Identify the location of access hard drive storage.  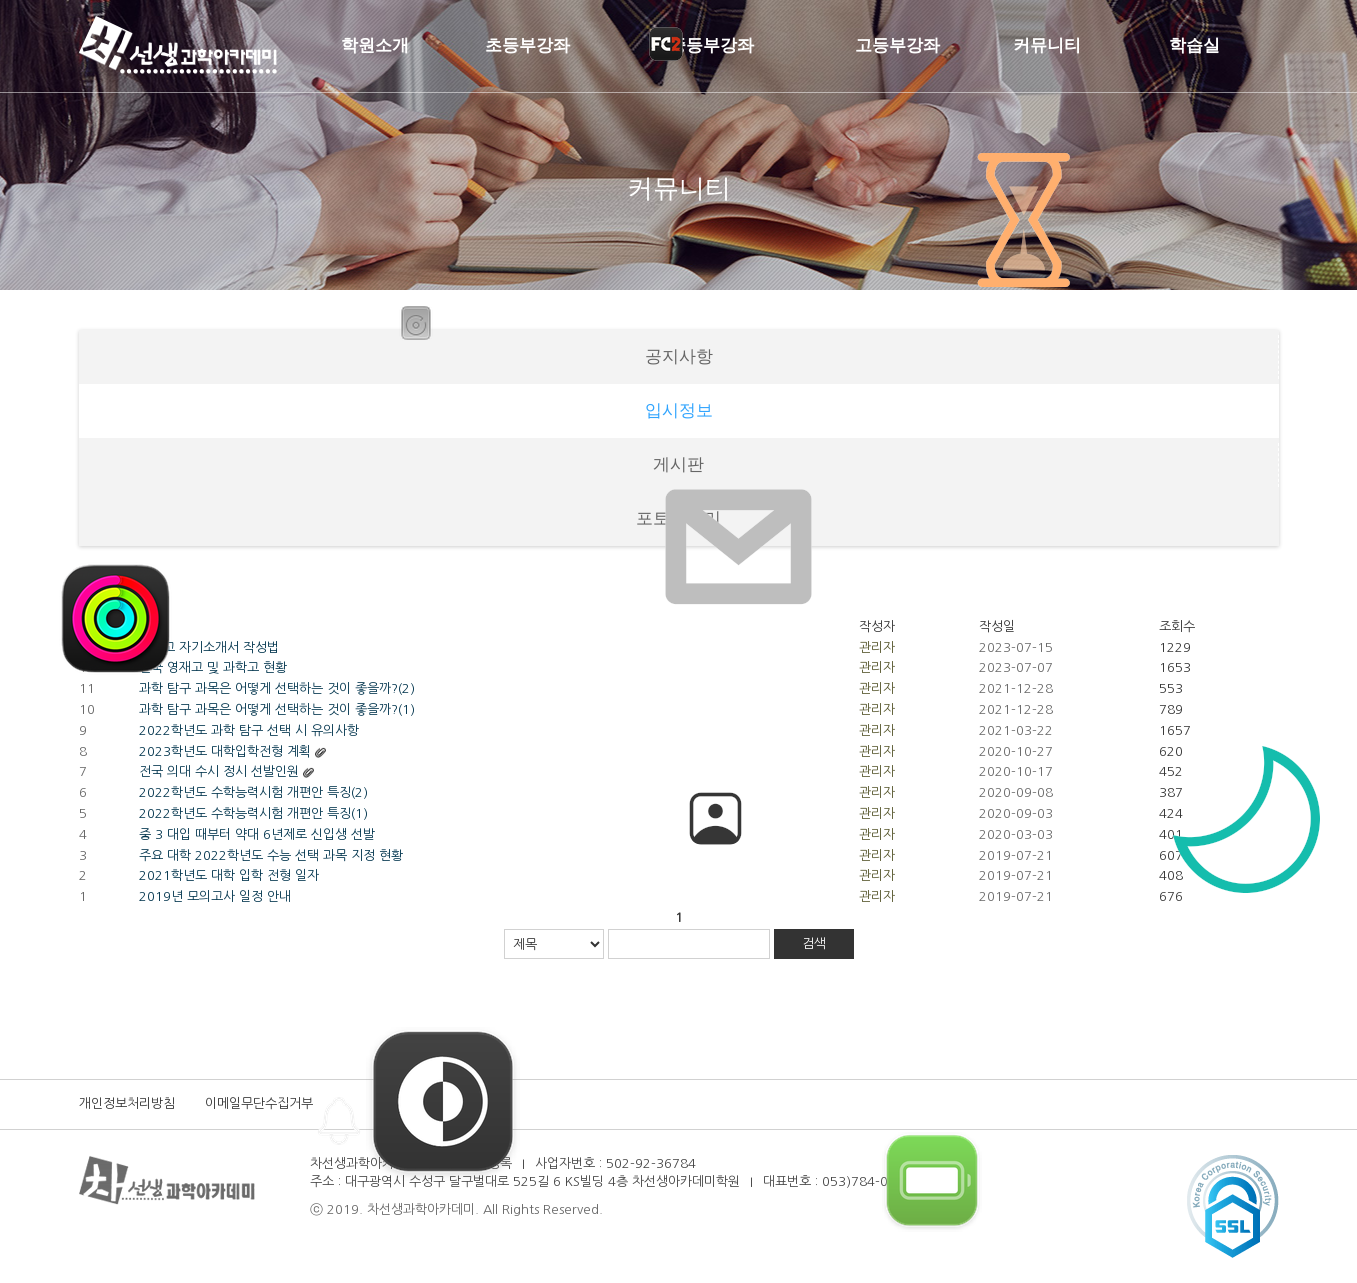
(416, 323).